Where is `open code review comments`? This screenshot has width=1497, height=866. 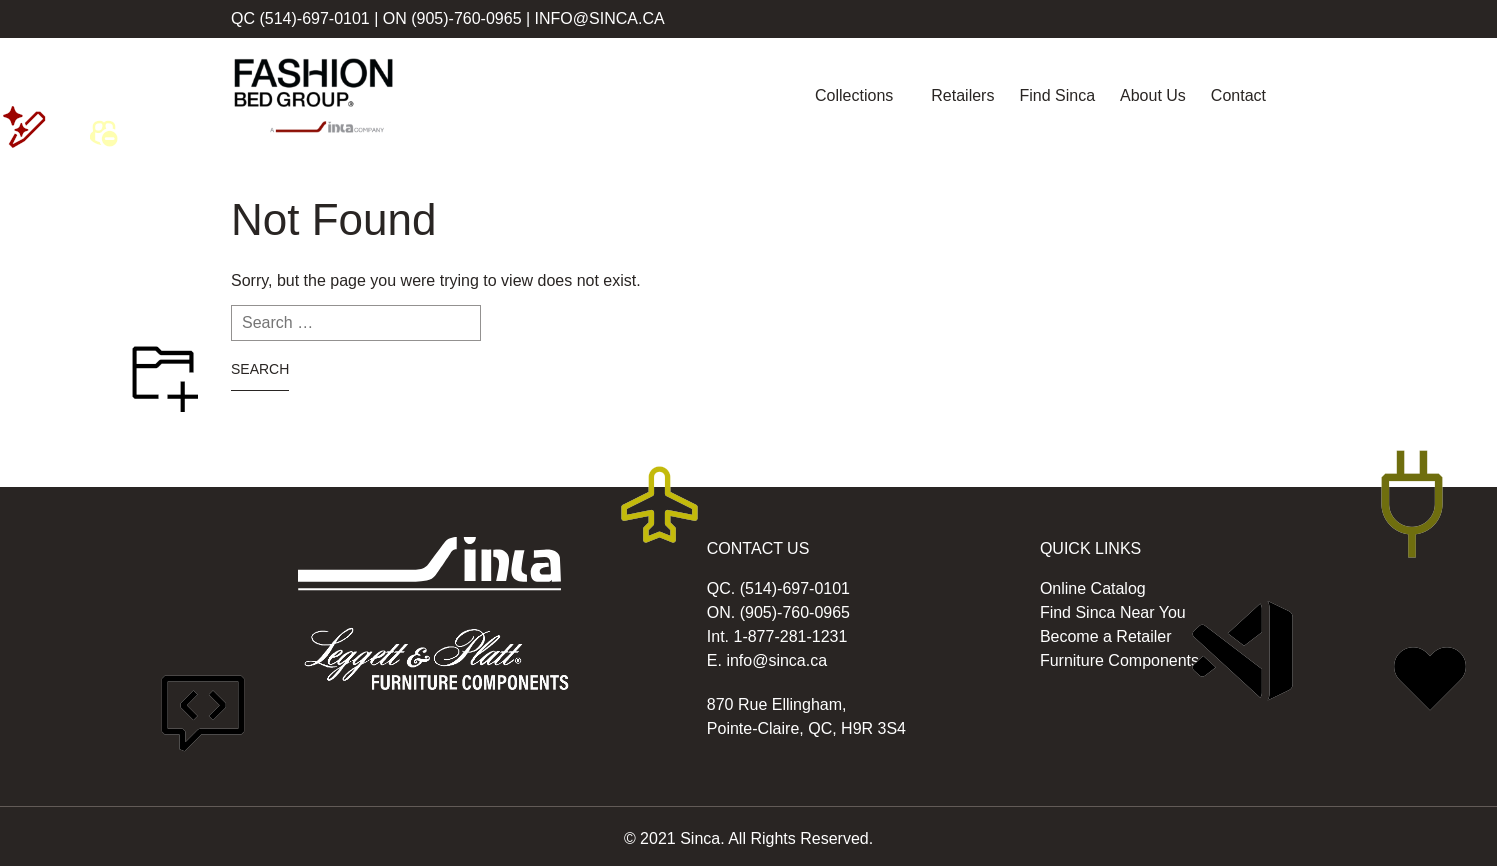 open code review comments is located at coordinates (203, 711).